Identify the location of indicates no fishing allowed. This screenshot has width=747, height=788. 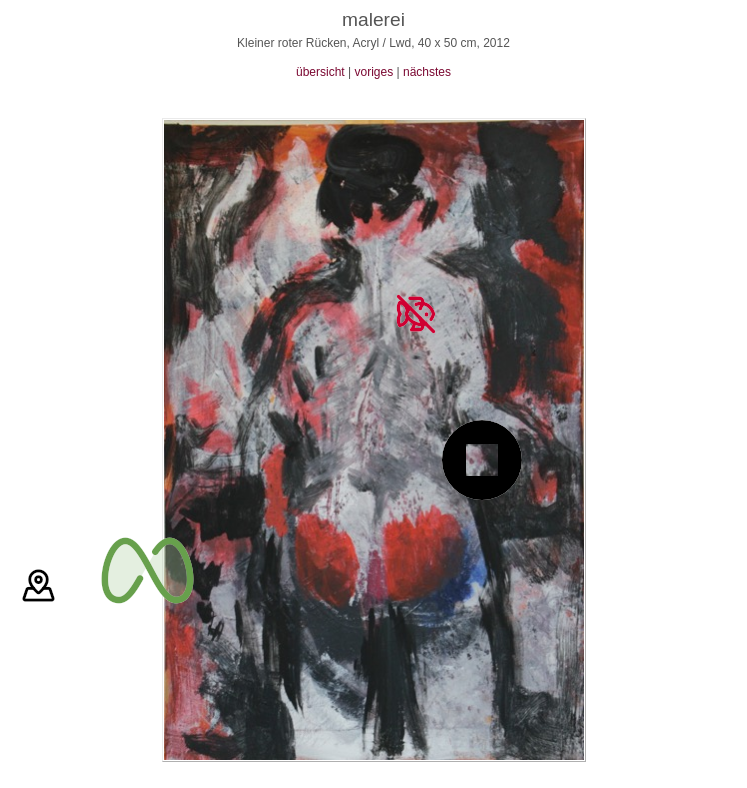
(416, 314).